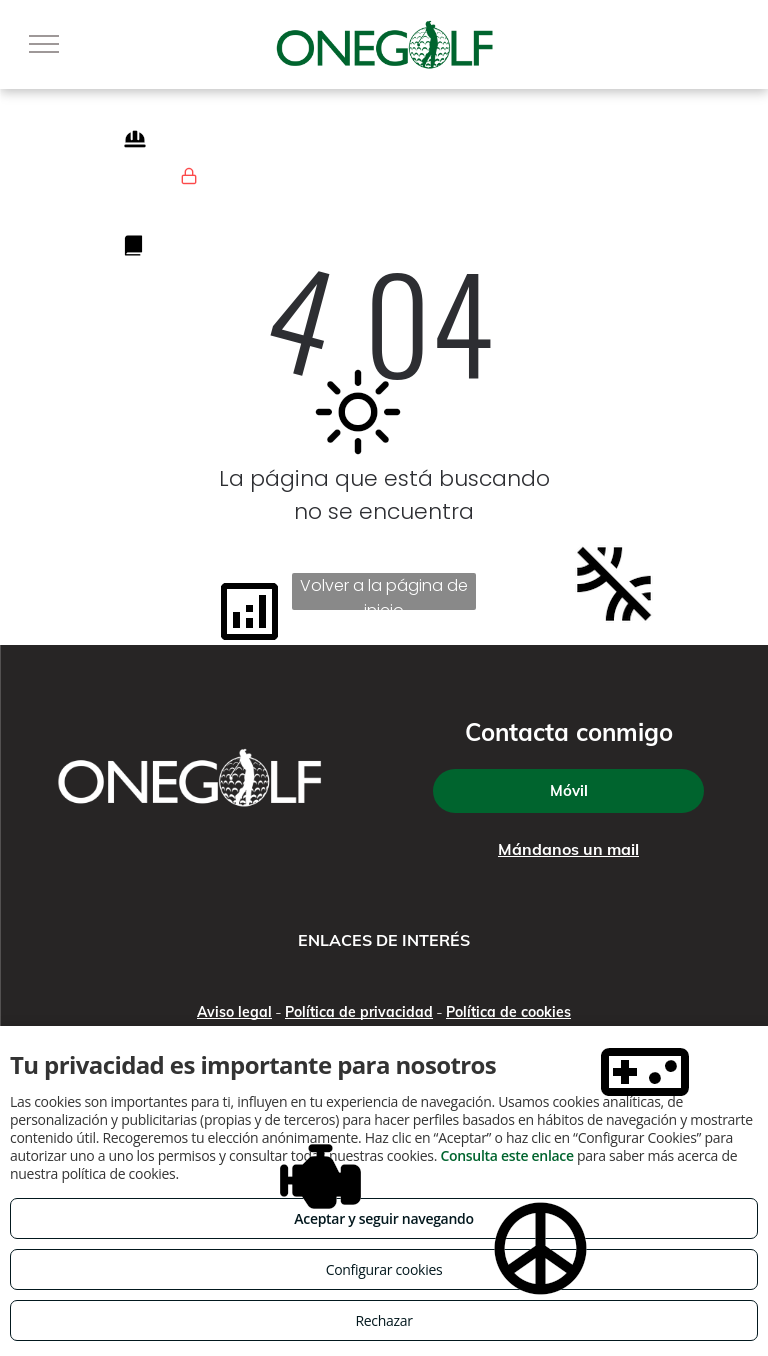  I want to click on disable light leak effects on photos, so click(614, 584).